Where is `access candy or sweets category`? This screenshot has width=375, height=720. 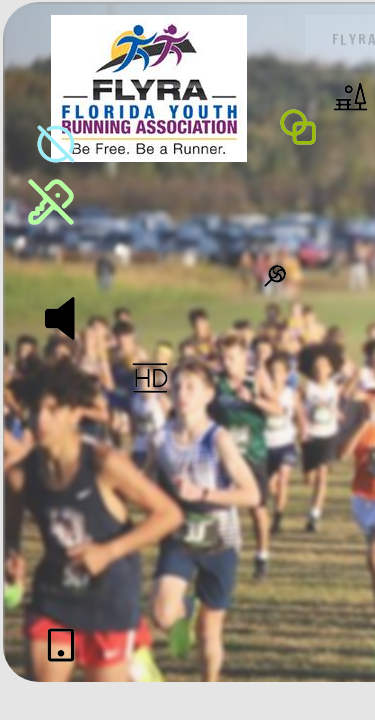
access candy or sweets category is located at coordinates (275, 276).